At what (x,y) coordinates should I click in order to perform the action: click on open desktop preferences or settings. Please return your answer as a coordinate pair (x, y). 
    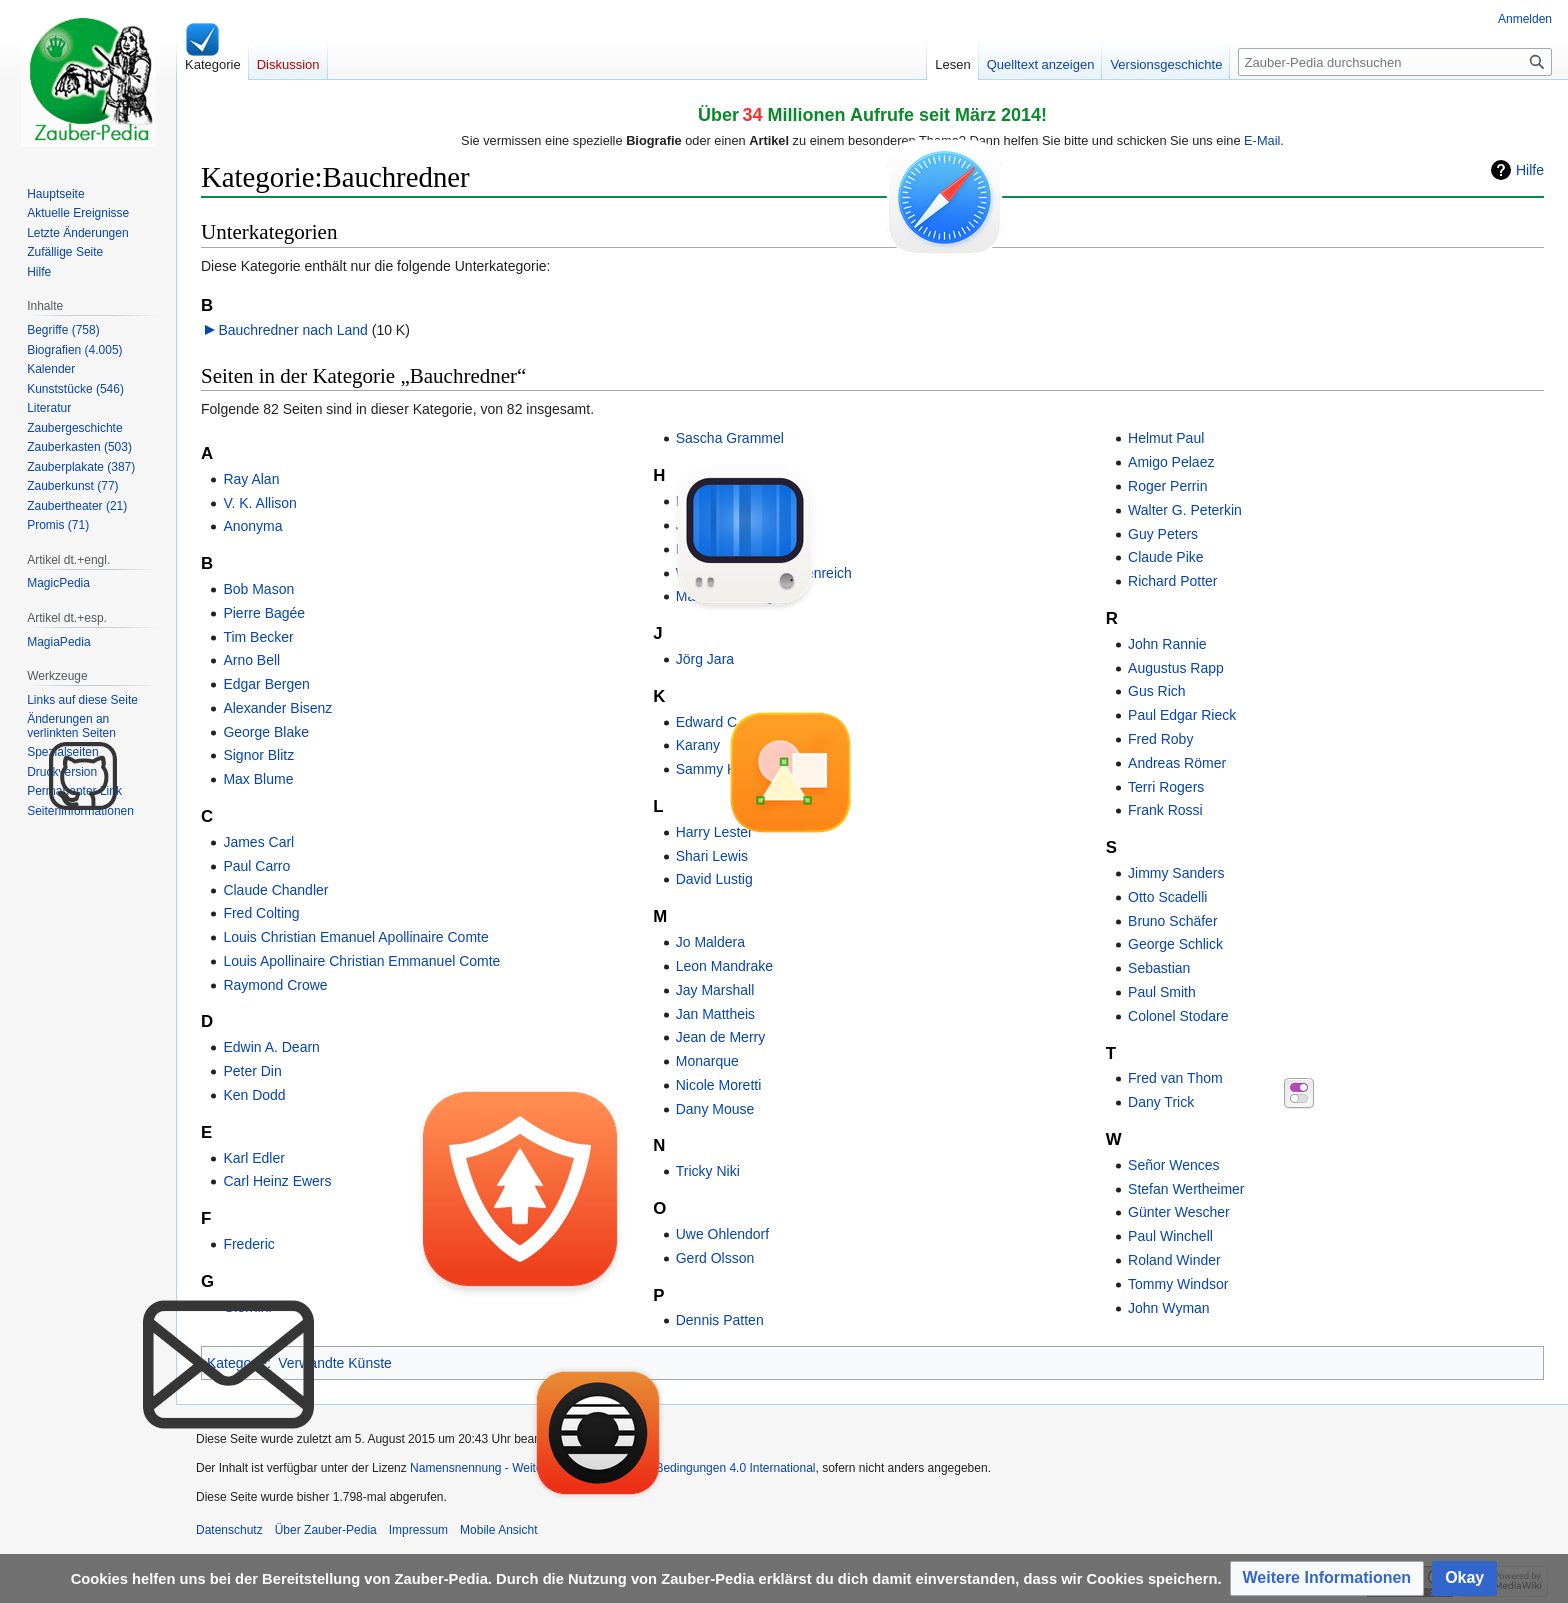
    Looking at the image, I should click on (1299, 1093).